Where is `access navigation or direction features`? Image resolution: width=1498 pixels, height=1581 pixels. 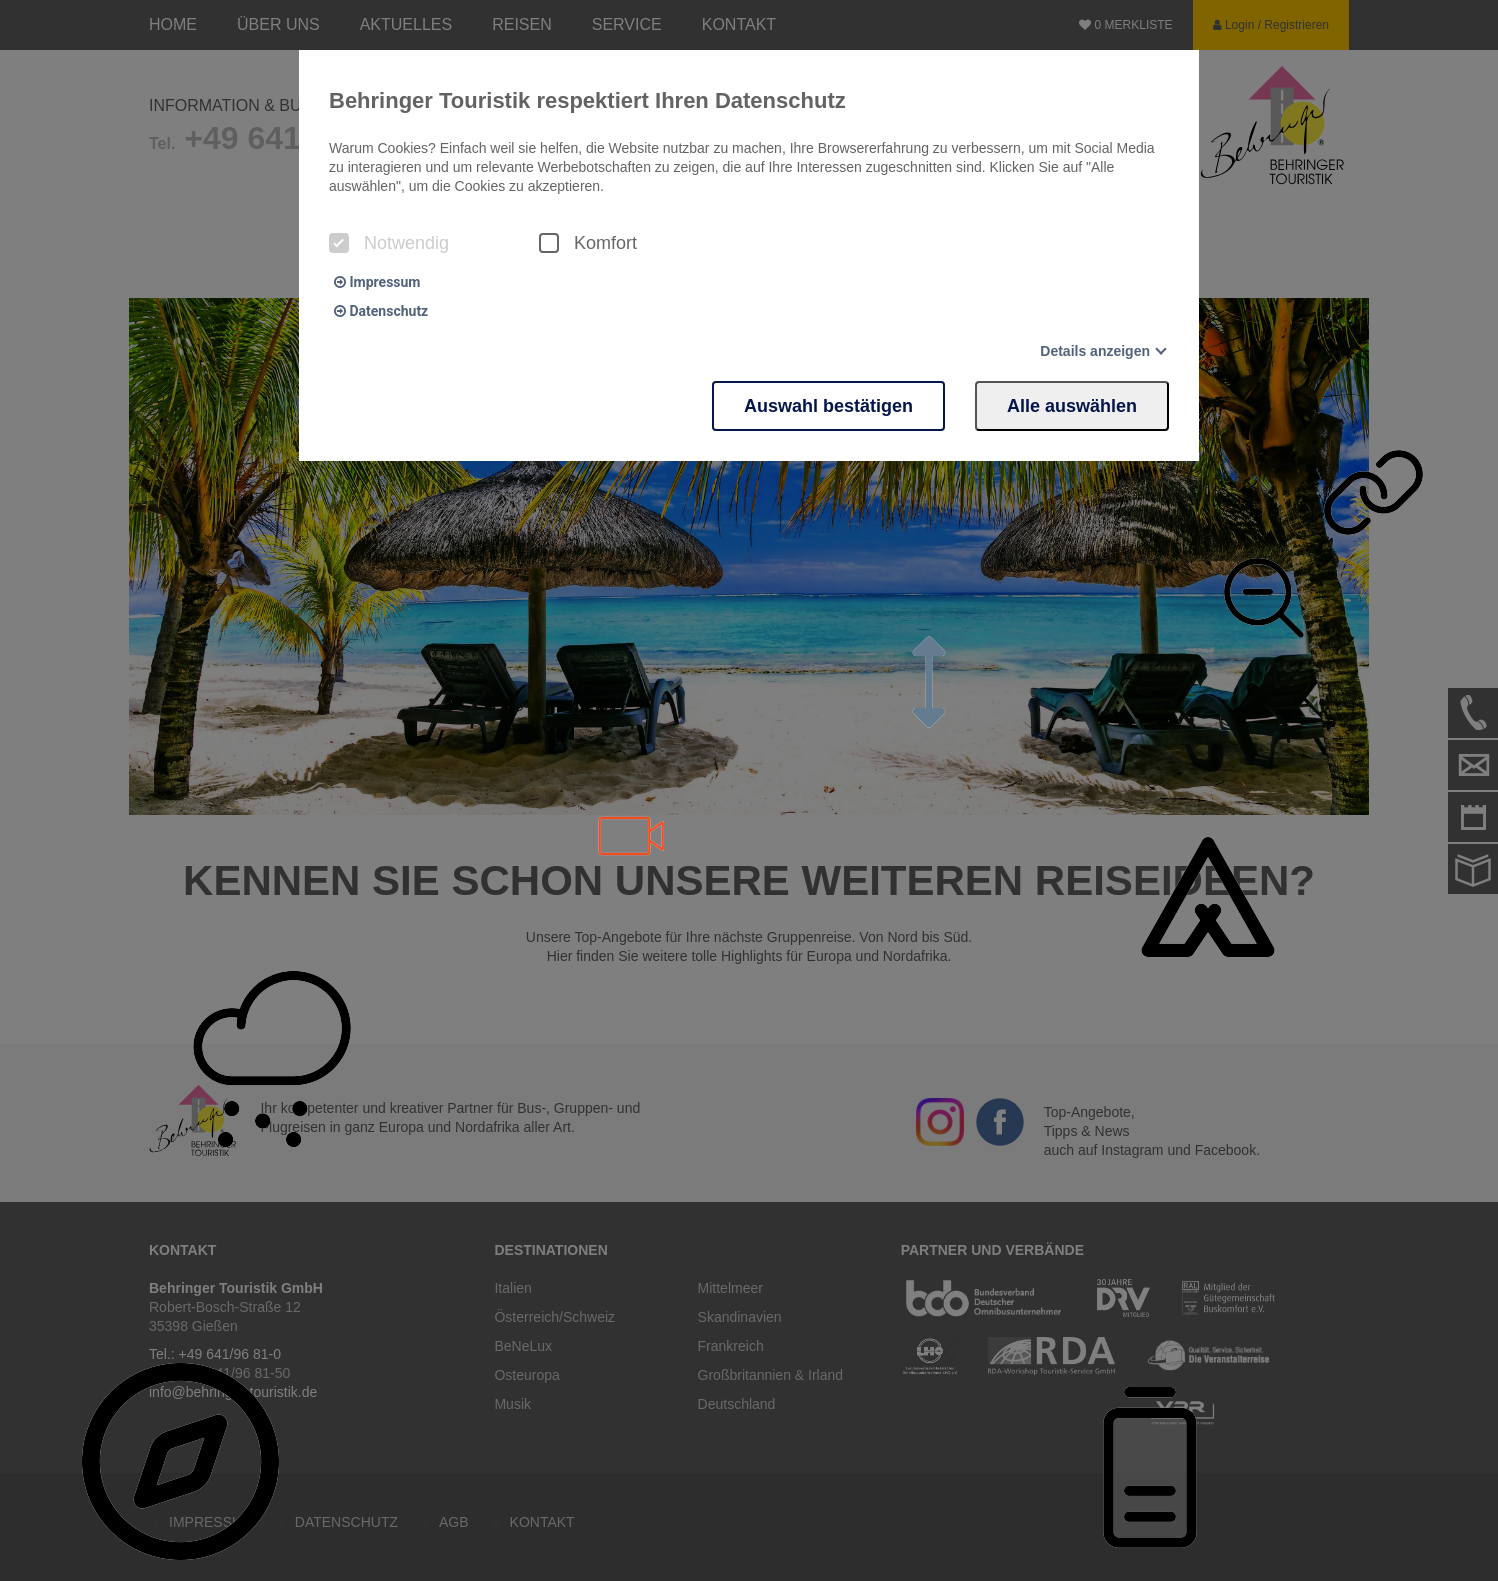 access navigation or direction features is located at coordinates (180, 1461).